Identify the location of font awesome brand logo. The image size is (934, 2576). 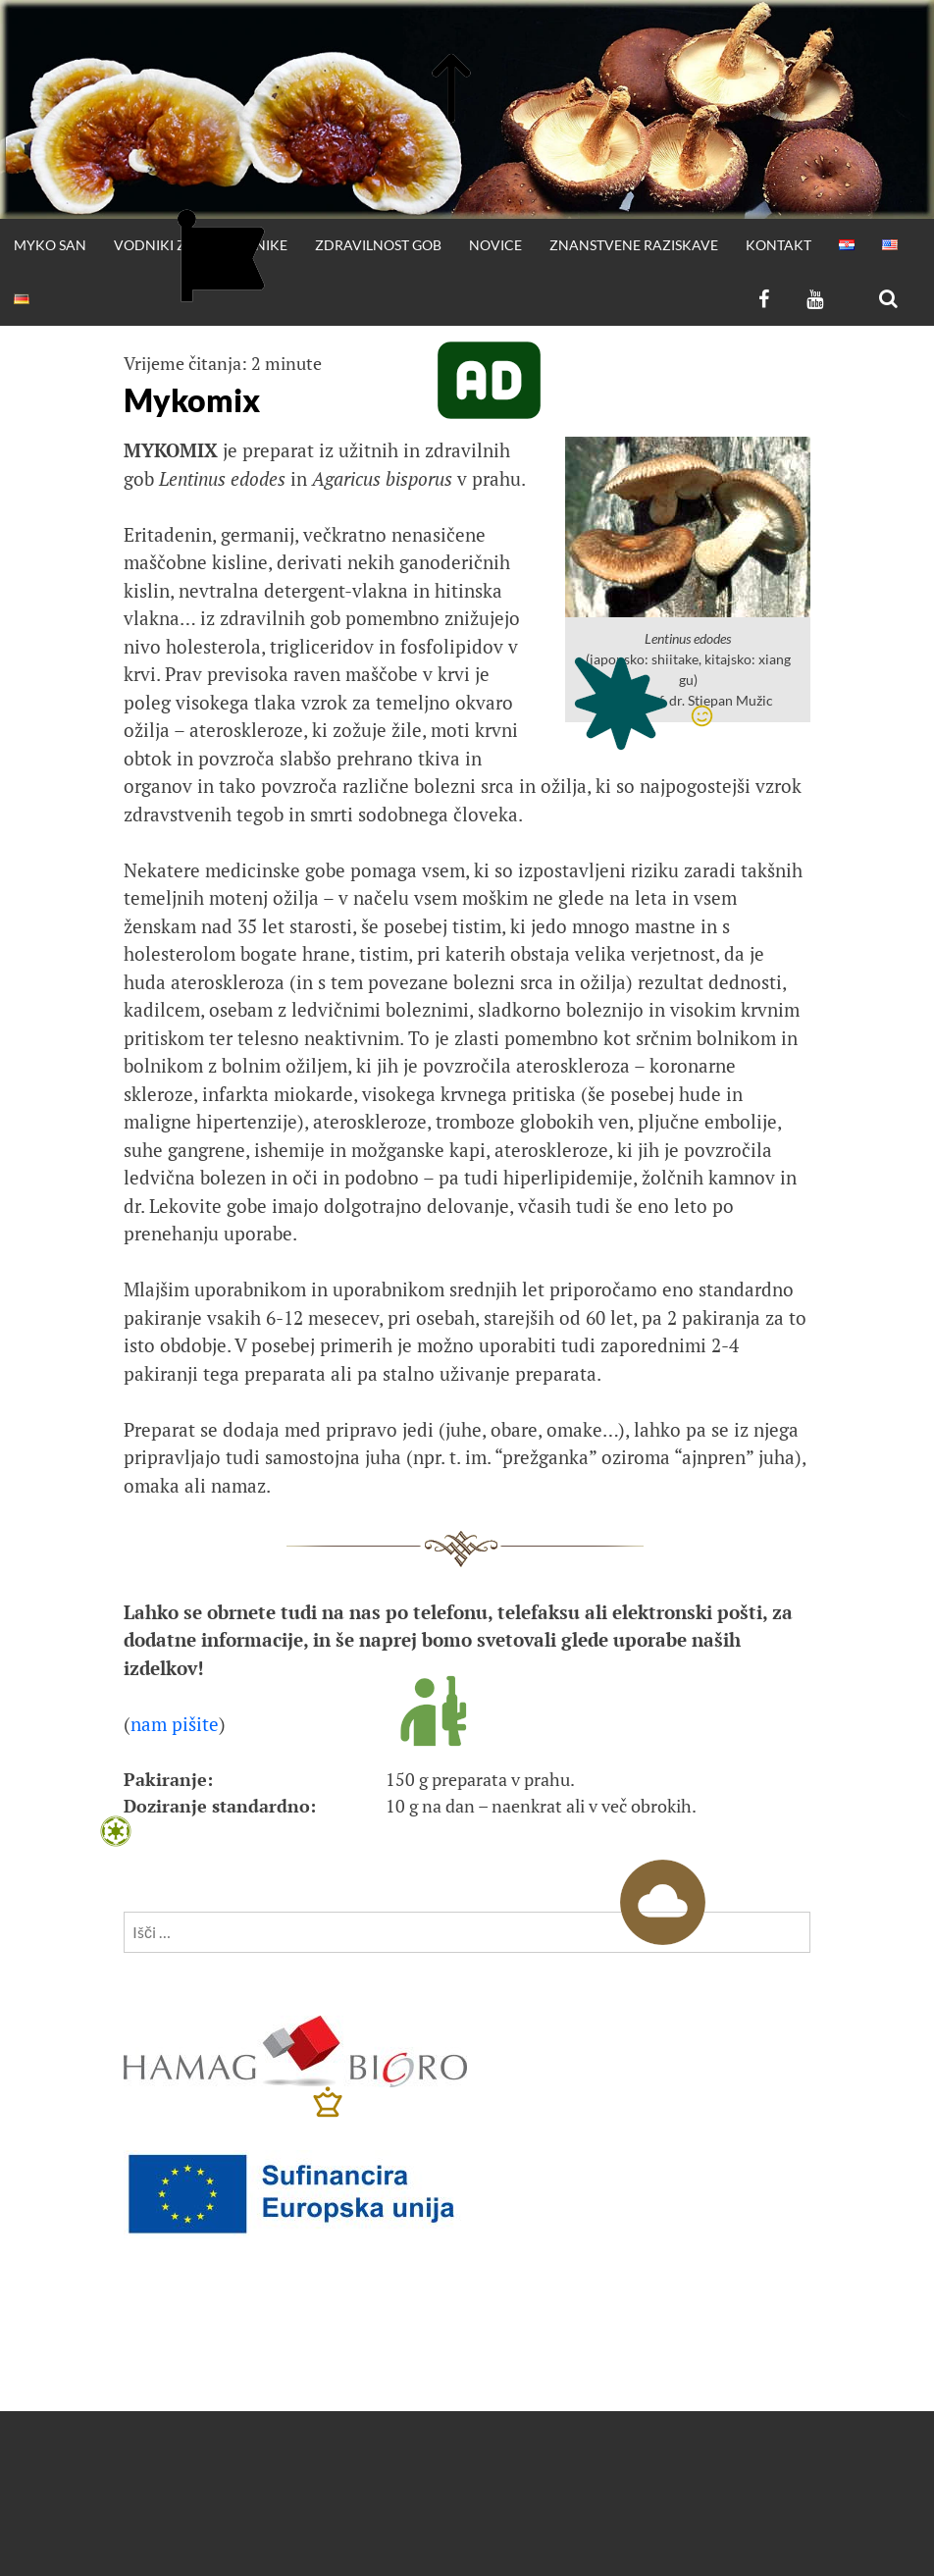
(221, 255).